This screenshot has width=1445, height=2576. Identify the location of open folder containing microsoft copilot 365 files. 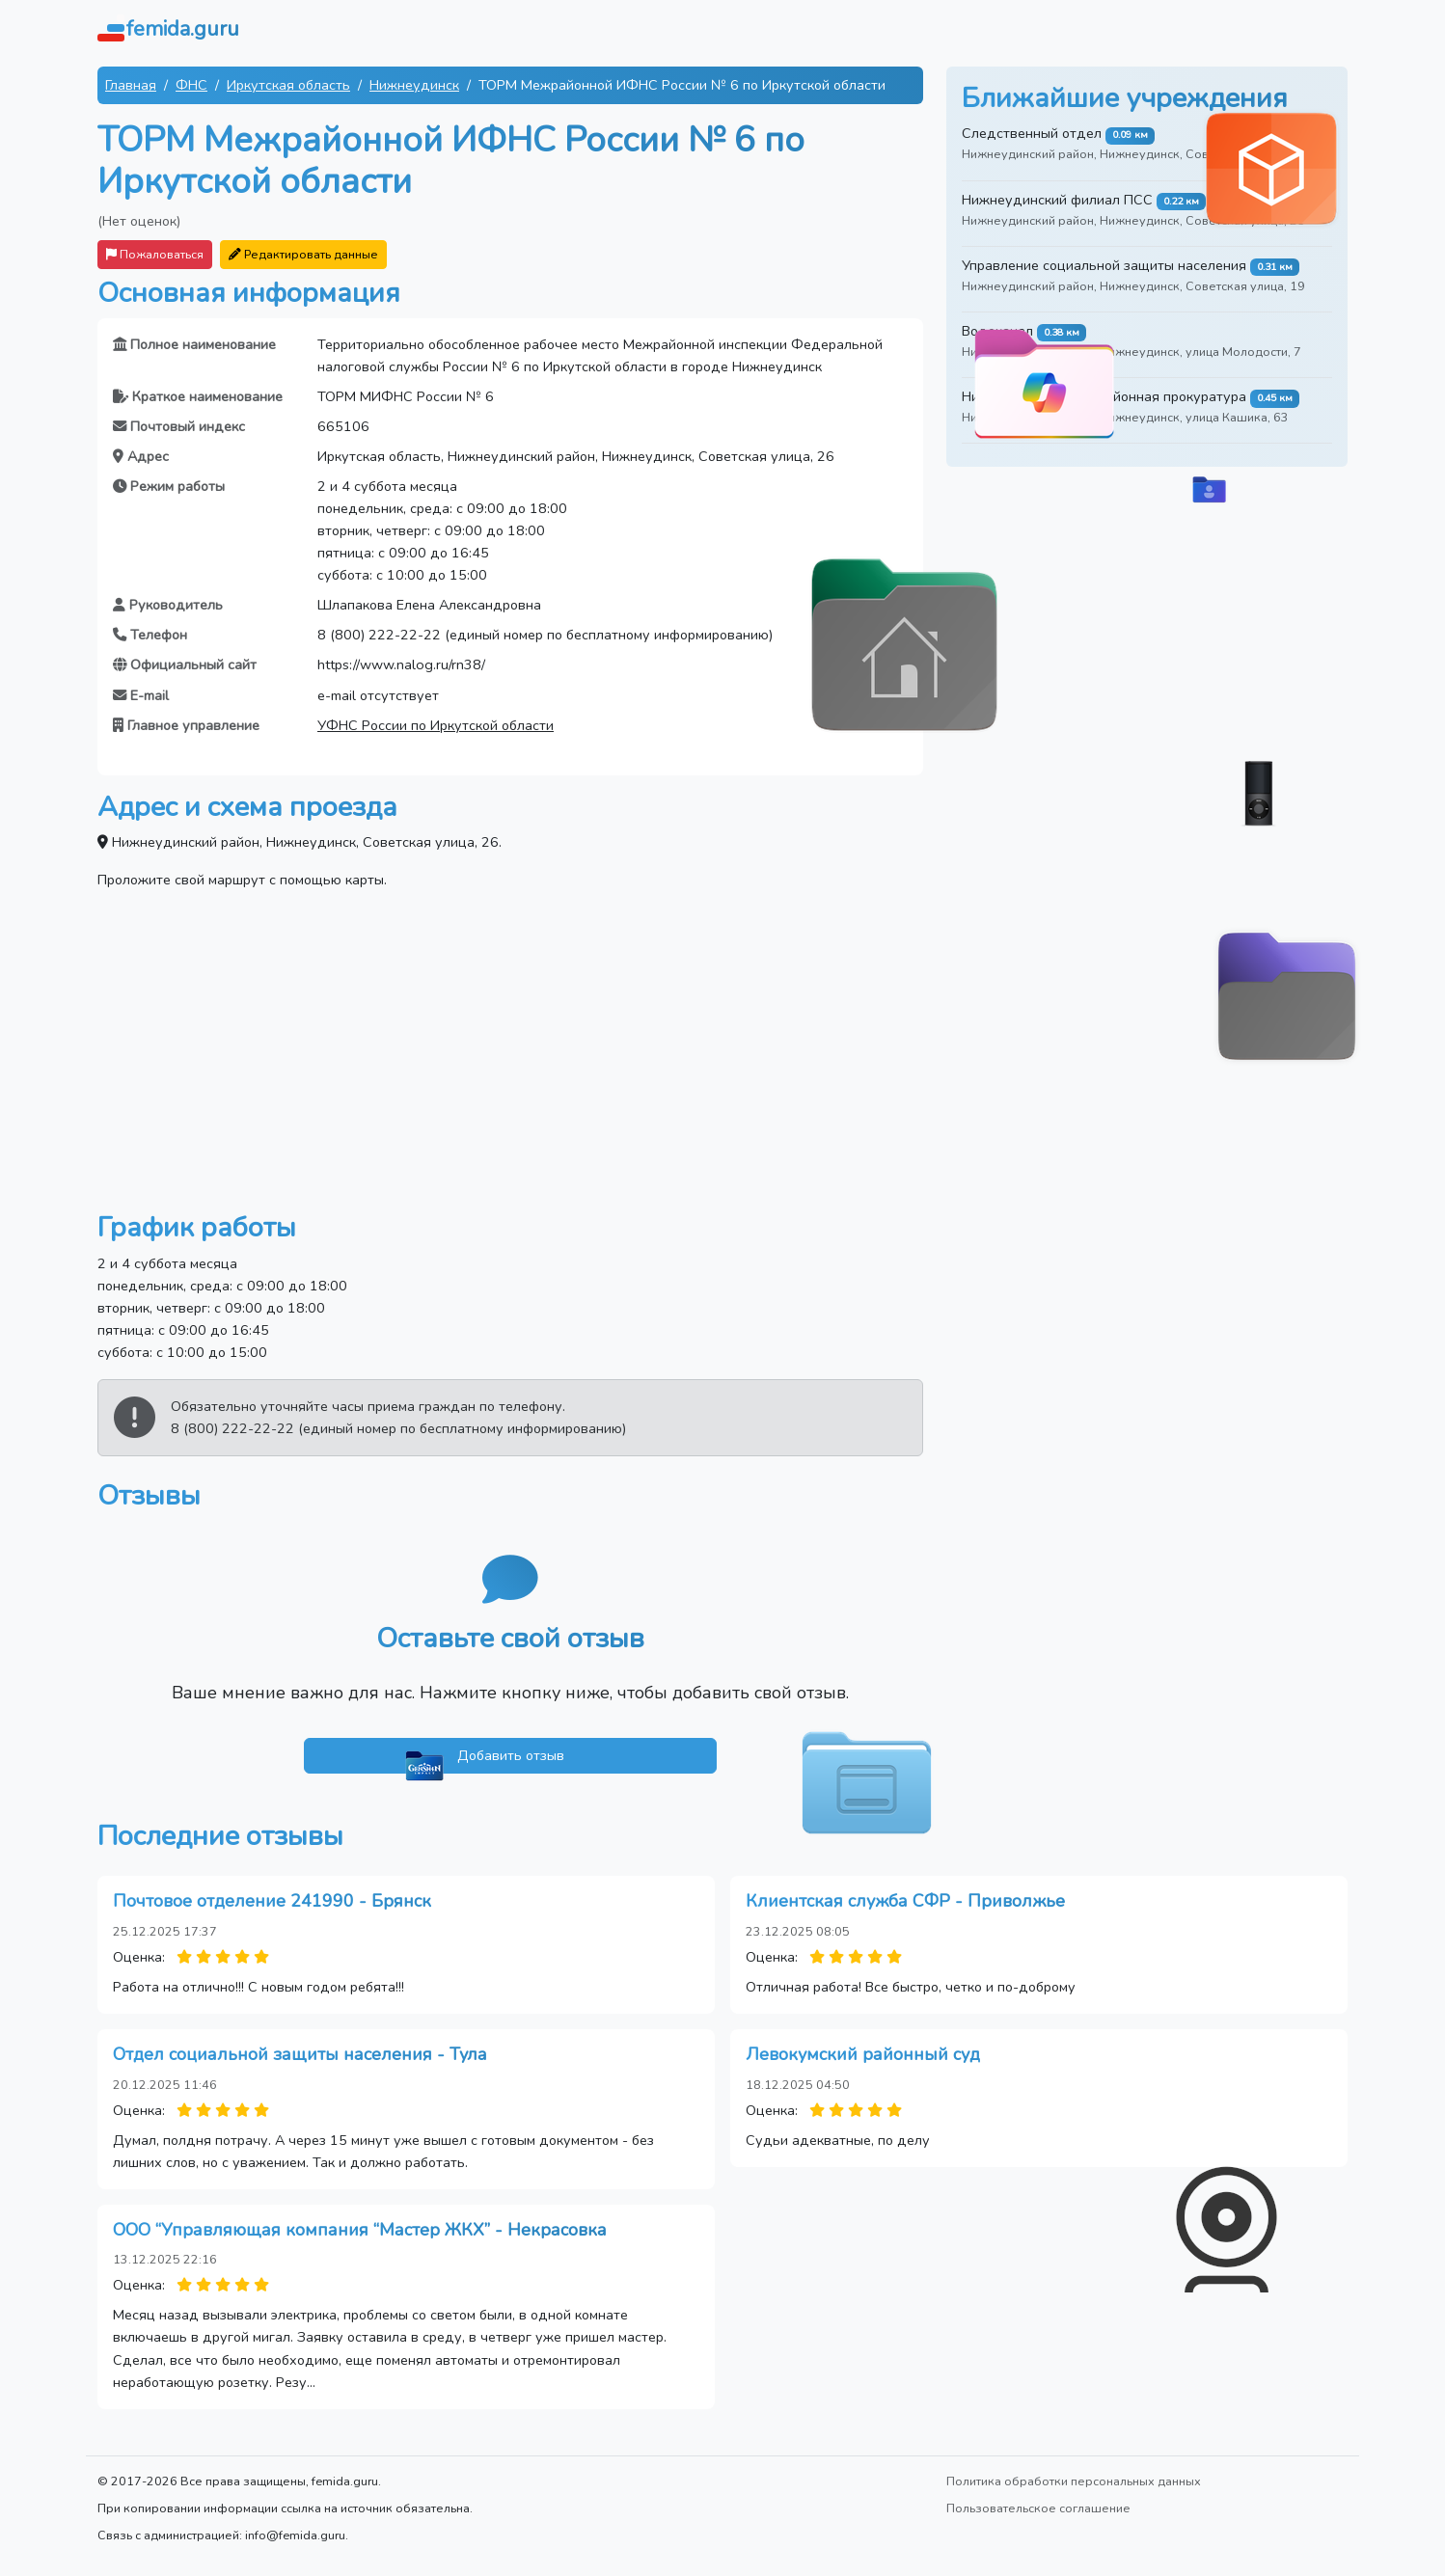
(1044, 388).